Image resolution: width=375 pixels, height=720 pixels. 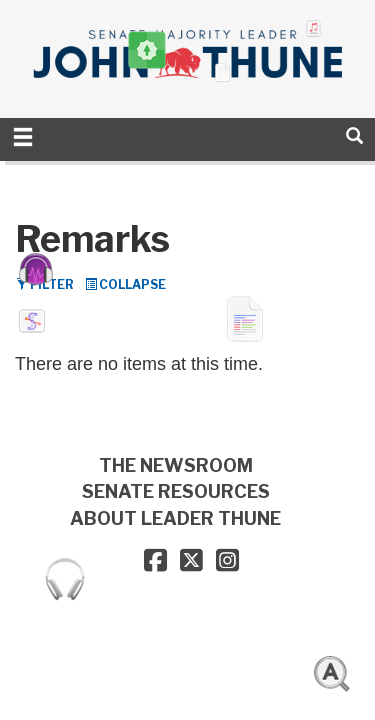 What do you see at coordinates (65, 579) in the screenshot?
I see `connect bluetooth headphones` at bounding box center [65, 579].